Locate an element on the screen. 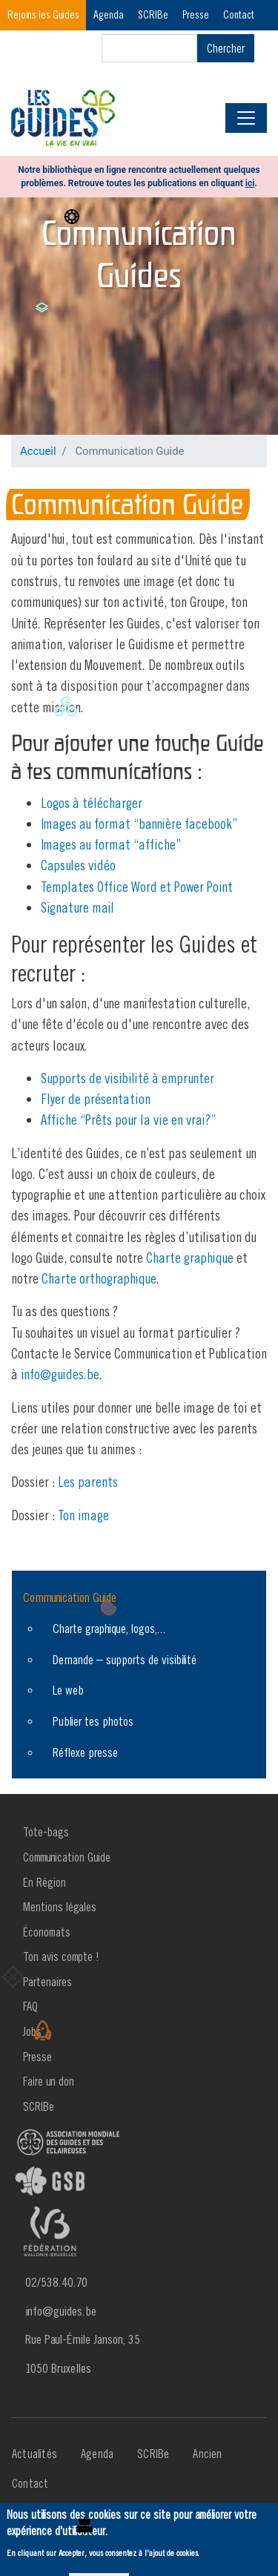 The width and height of the screenshot is (278, 2576). pix instant payment system logo is located at coordinates (13, 1977).